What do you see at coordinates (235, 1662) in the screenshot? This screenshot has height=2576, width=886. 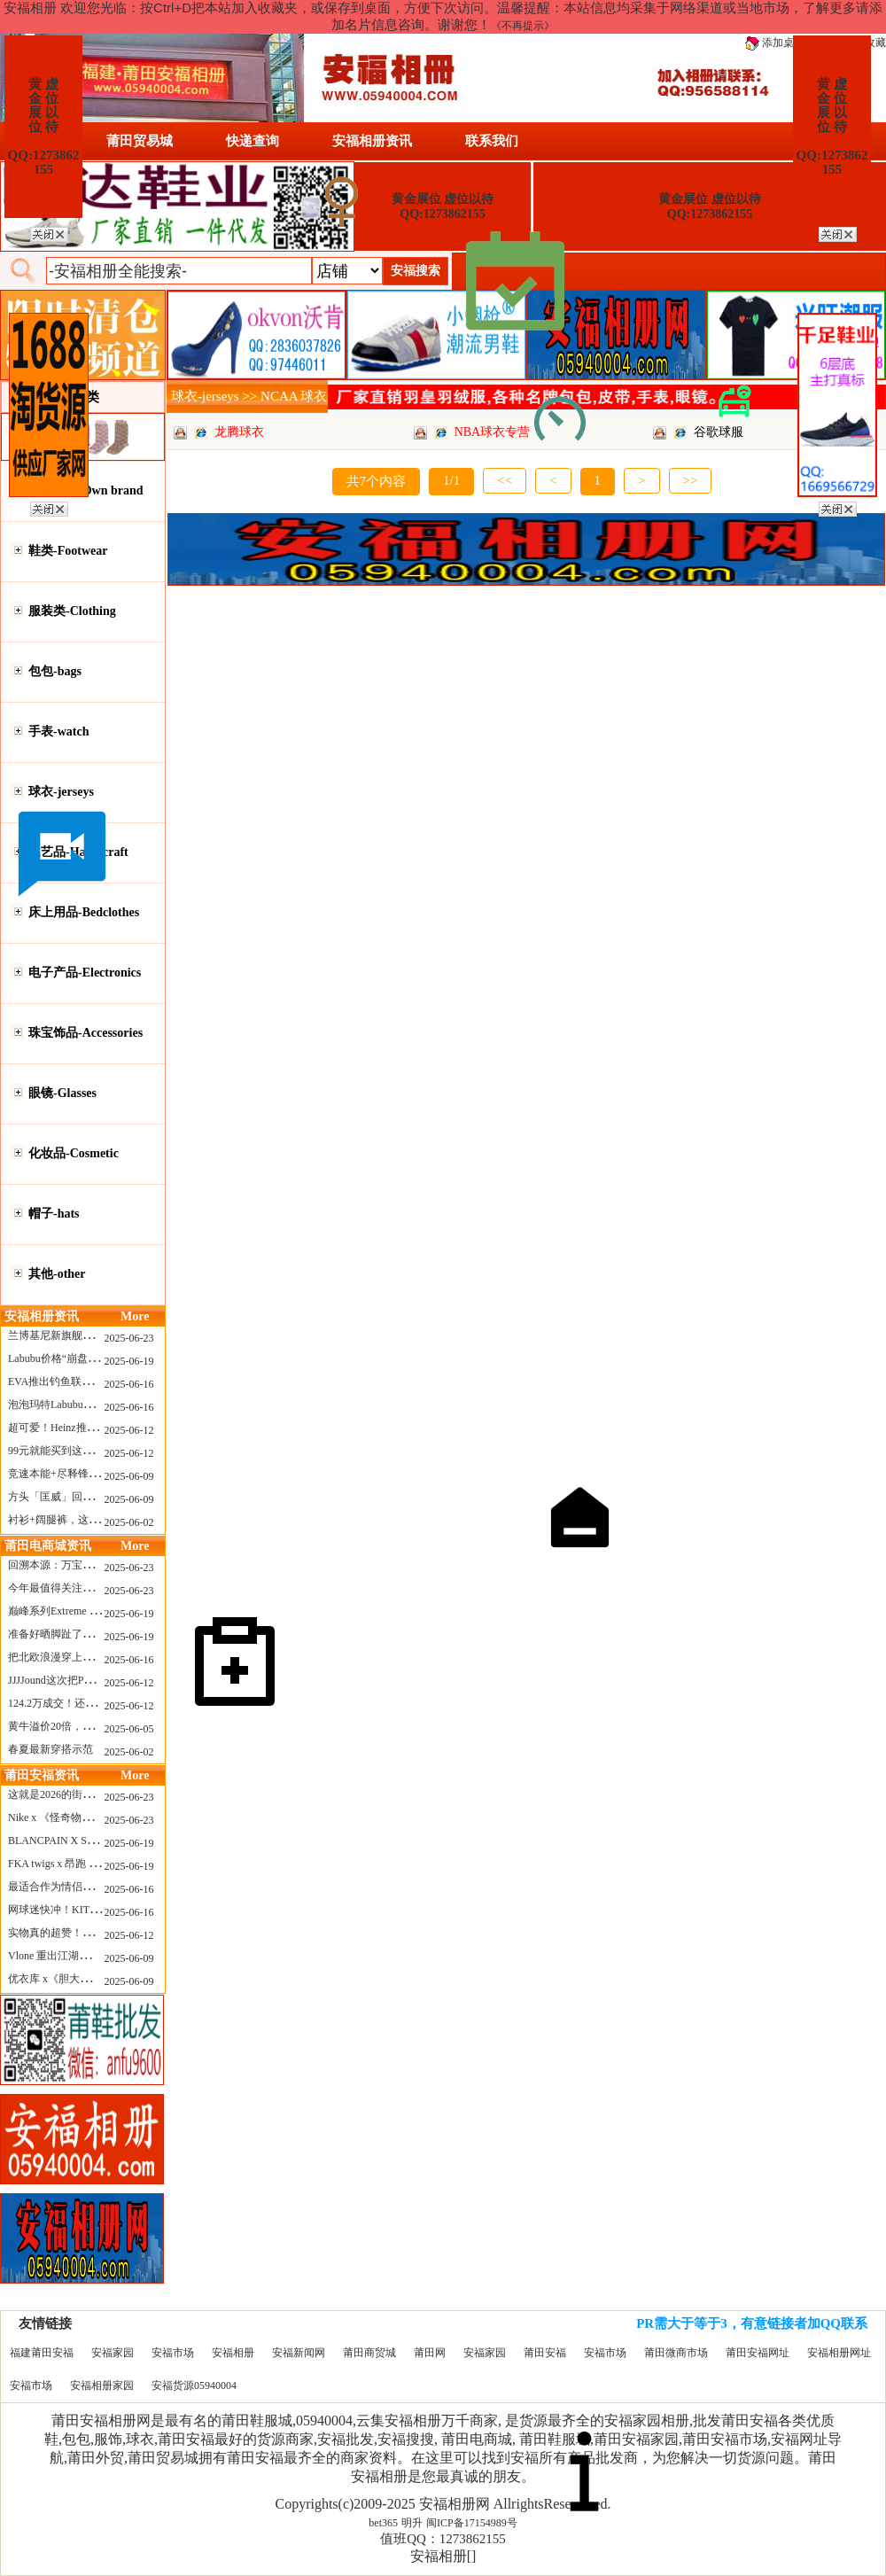 I see `view medical records or health dossier` at bounding box center [235, 1662].